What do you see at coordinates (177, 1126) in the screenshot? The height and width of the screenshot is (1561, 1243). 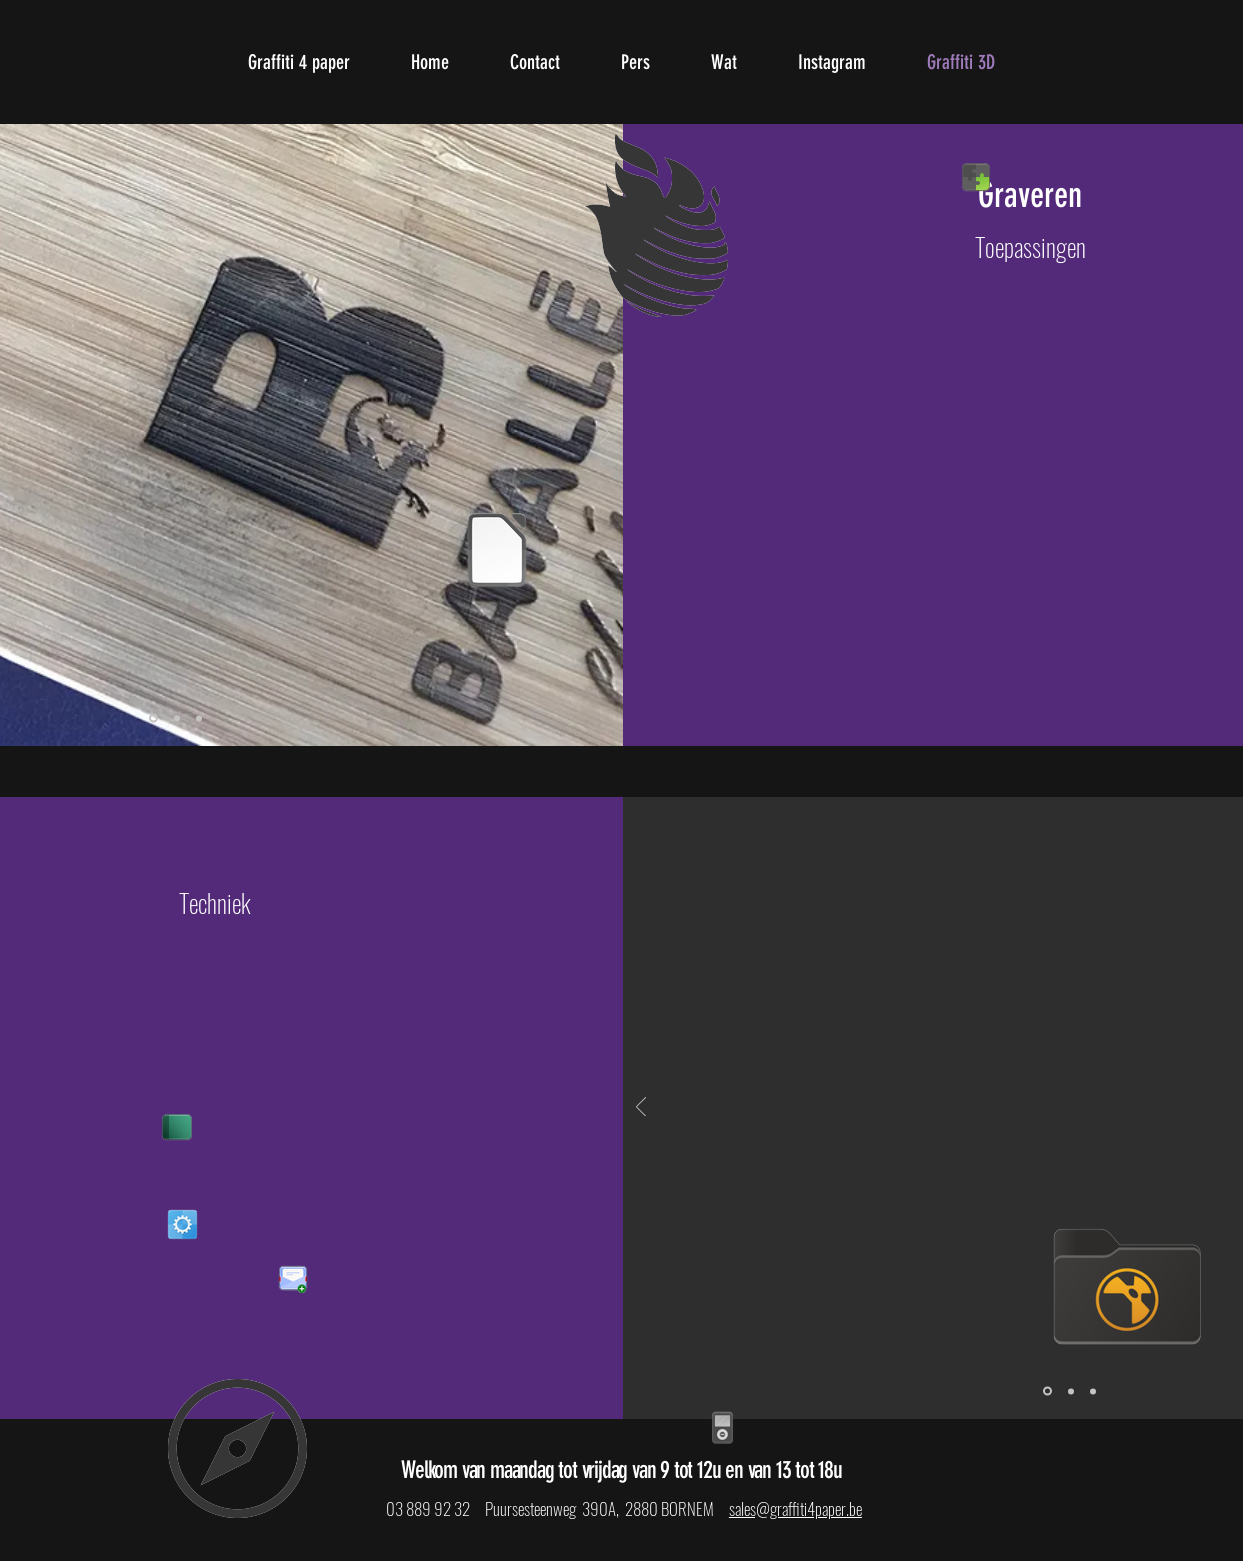 I see `access your desktop folder` at bounding box center [177, 1126].